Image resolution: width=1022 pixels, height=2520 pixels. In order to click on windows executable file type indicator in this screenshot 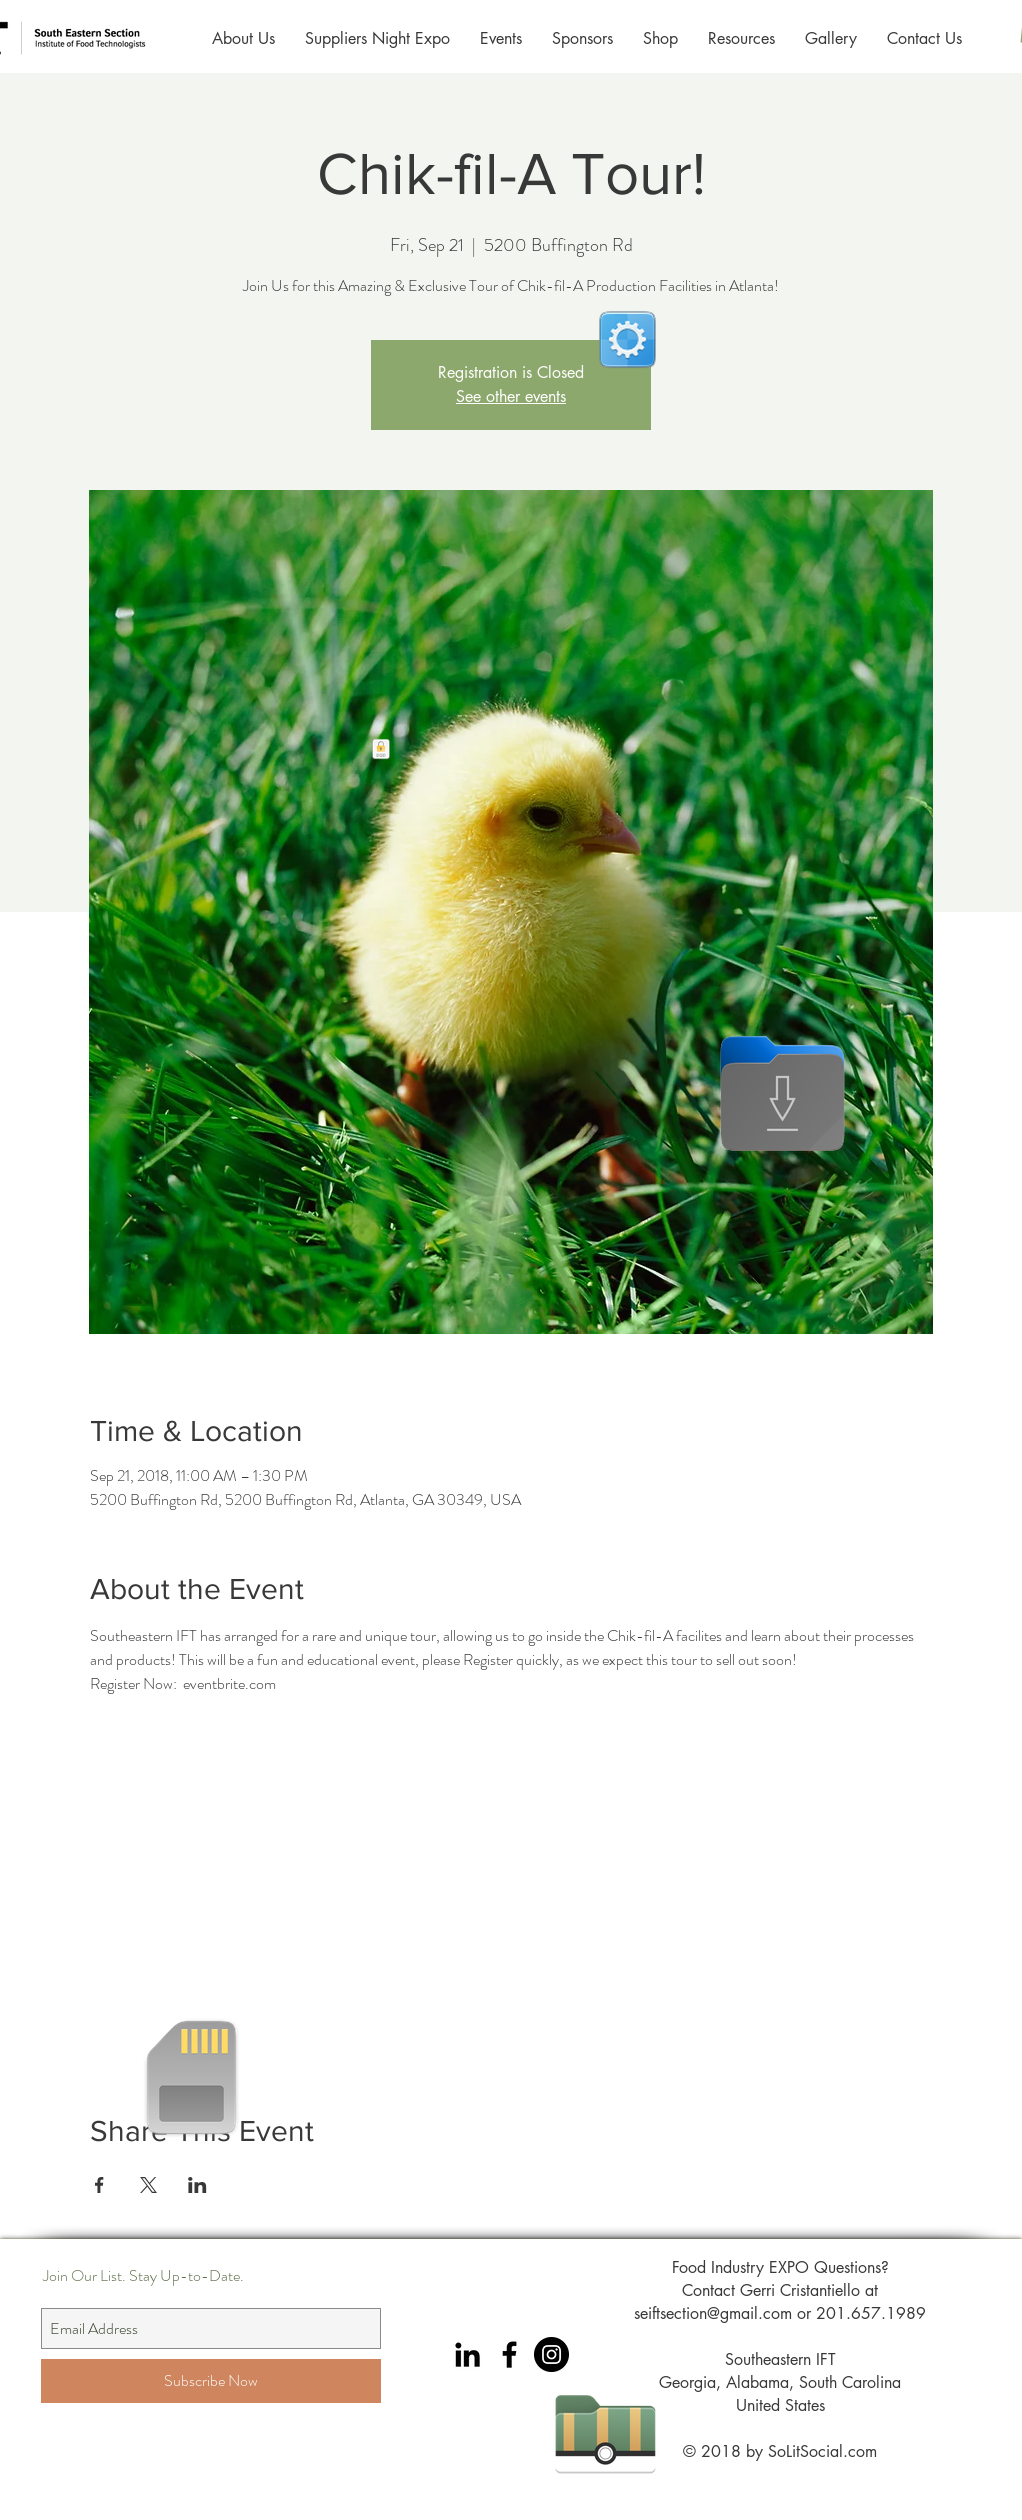, I will do `click(627, 339)`.